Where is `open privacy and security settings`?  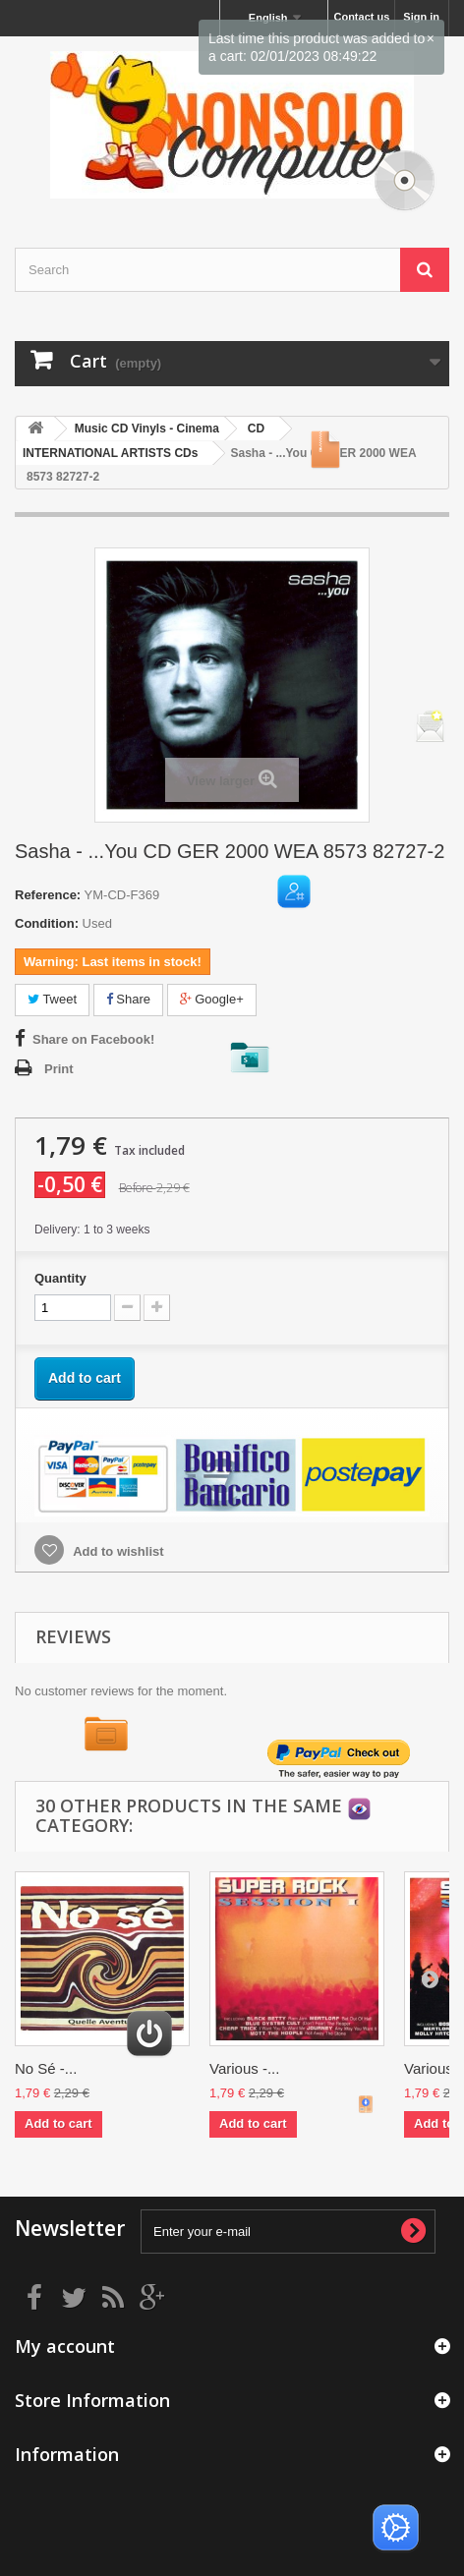 open privacy and security settings is located at coordinates (359, 1808).